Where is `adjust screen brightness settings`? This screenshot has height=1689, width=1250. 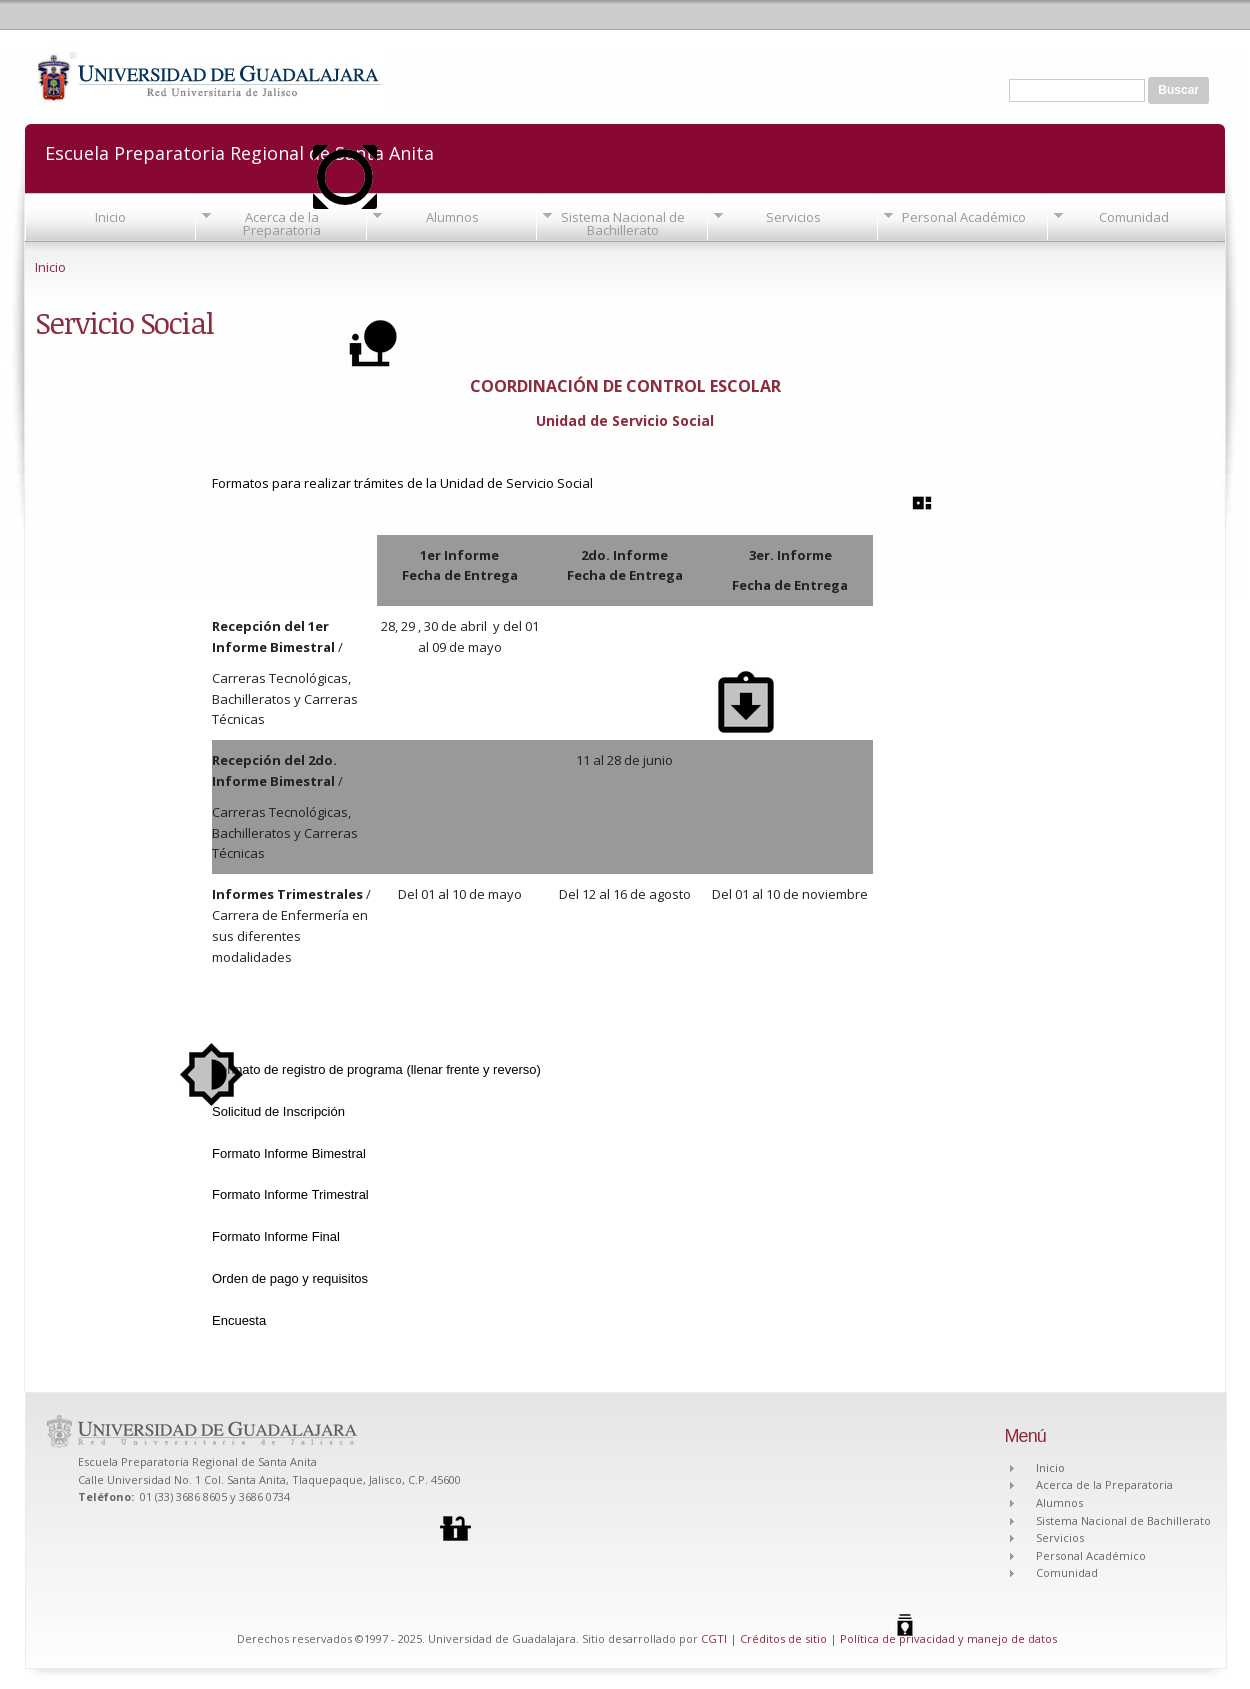
adjust screen brightness settings is located at coordinates (211, 1074).